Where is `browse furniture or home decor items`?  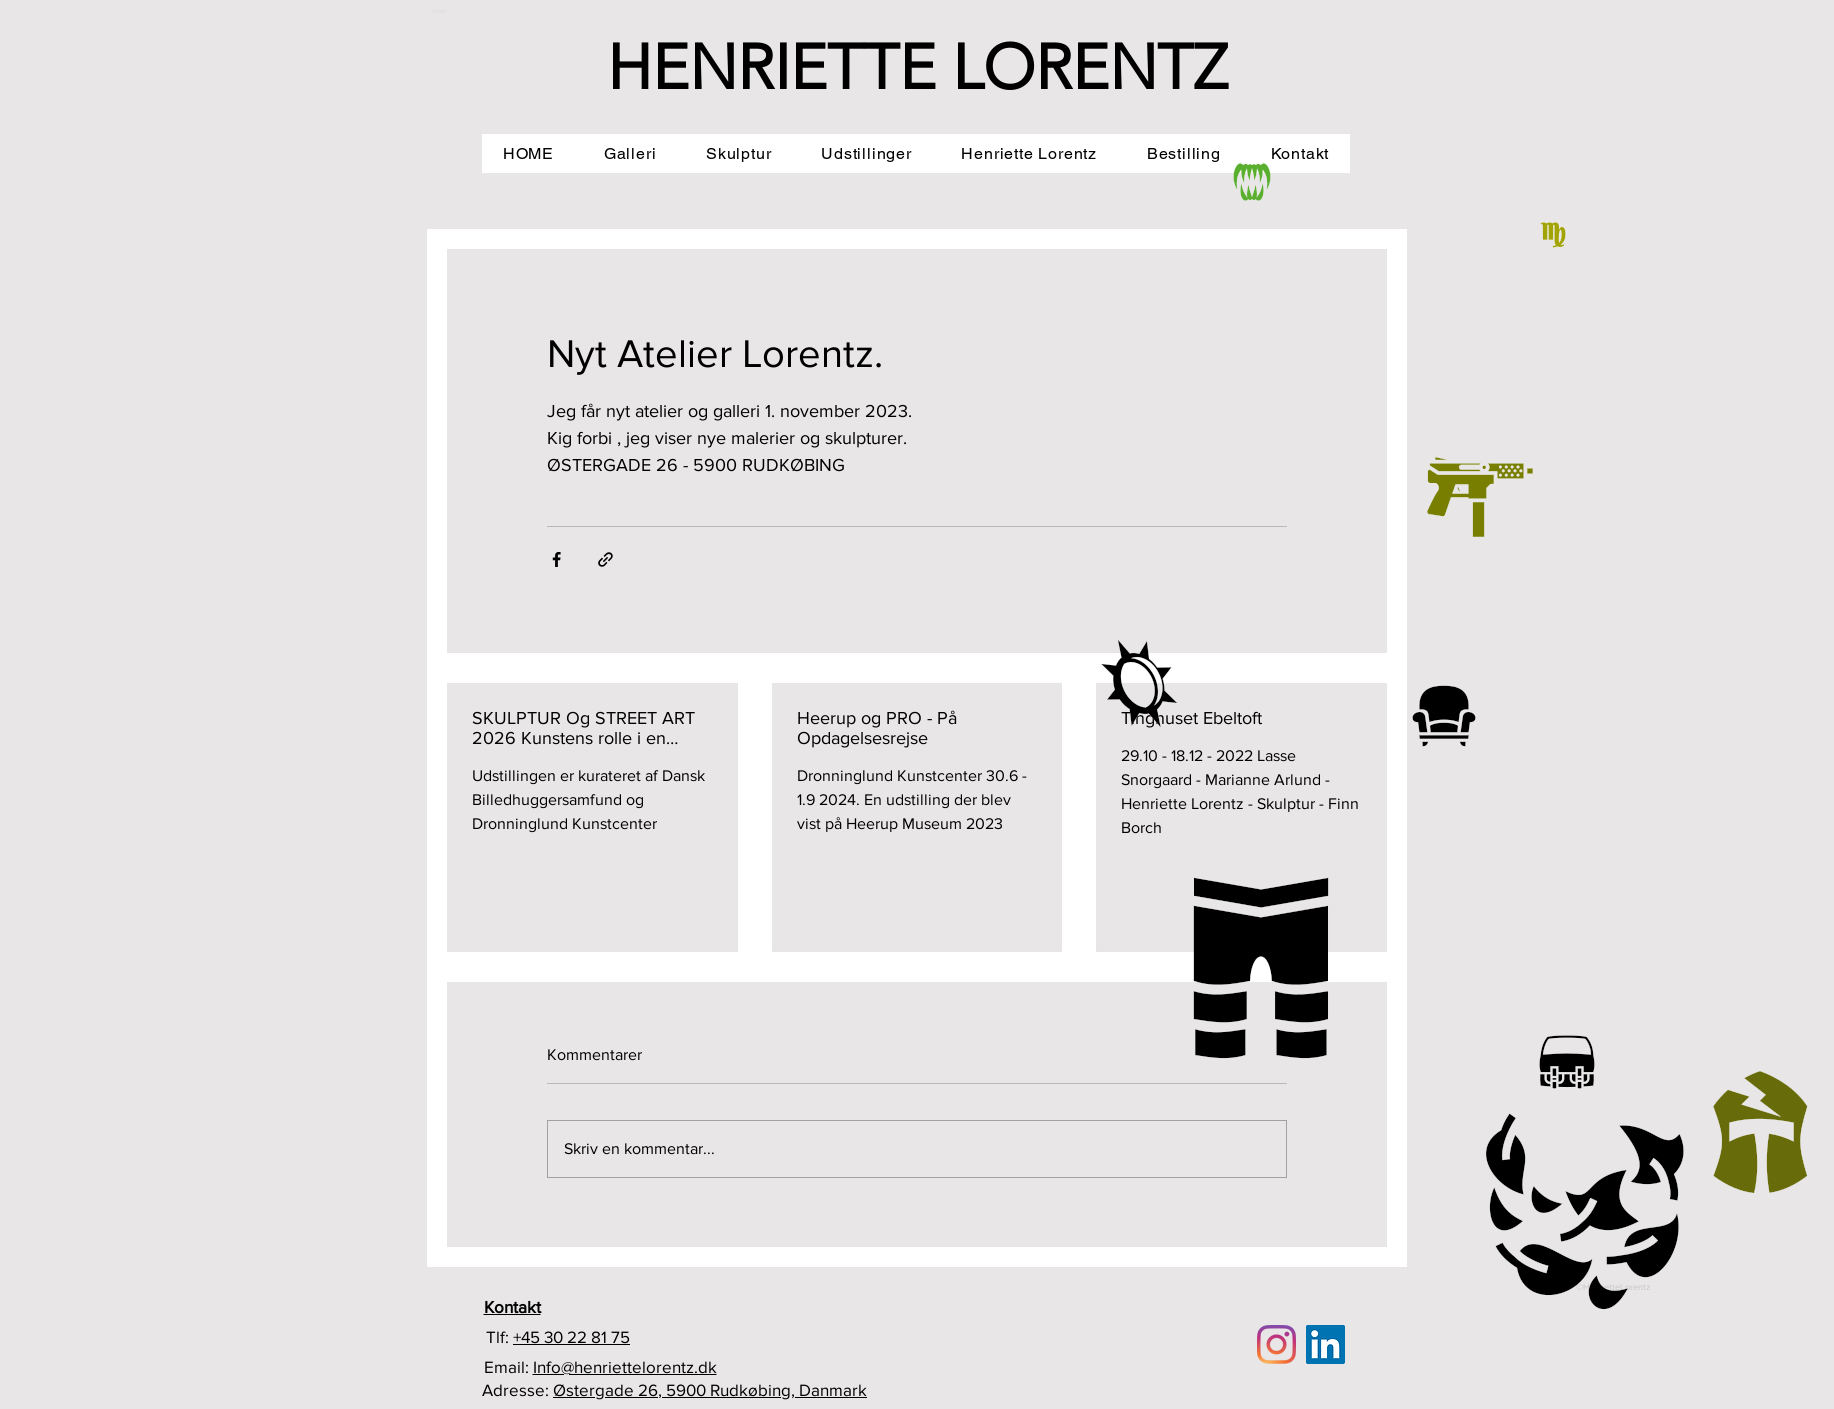 browse furniture or home decor items is located at coordinates (1444, 716).